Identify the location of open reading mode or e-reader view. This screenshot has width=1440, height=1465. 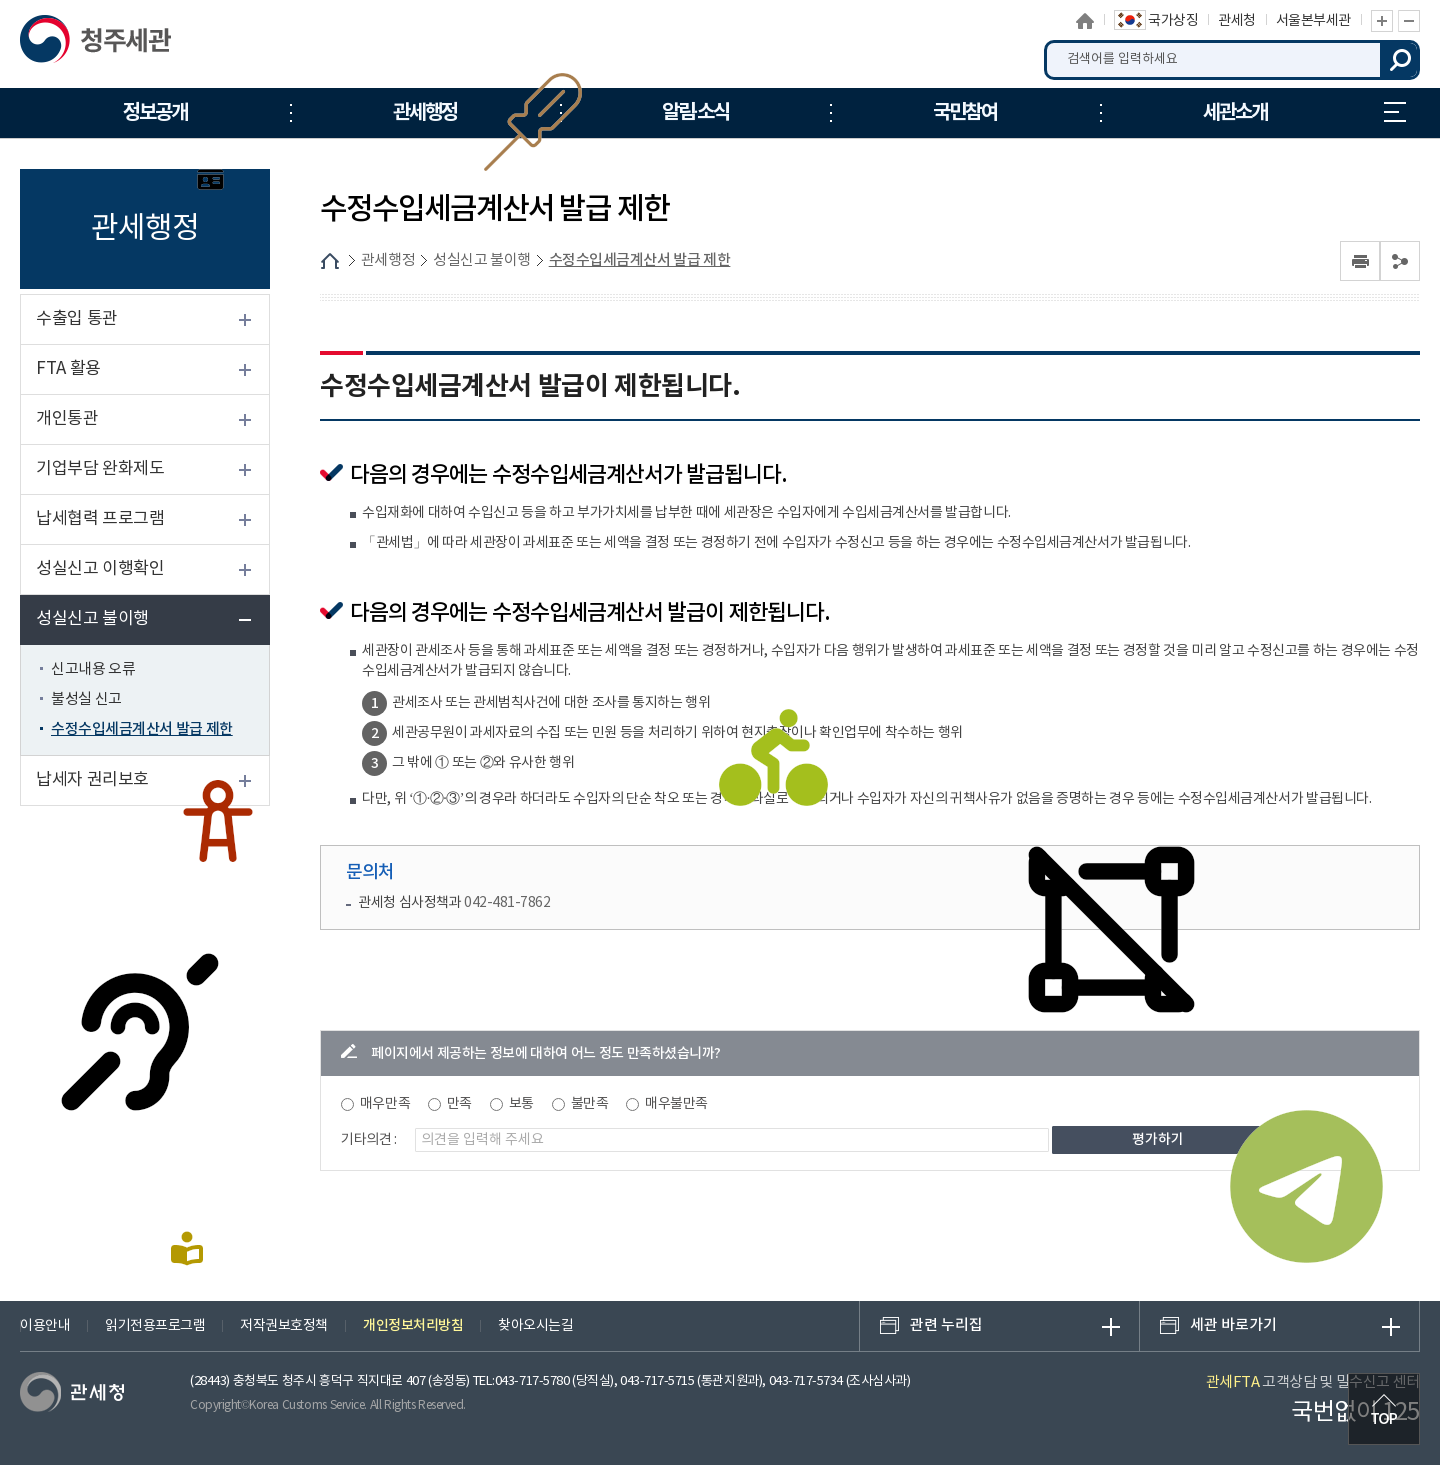
(187, 1249).